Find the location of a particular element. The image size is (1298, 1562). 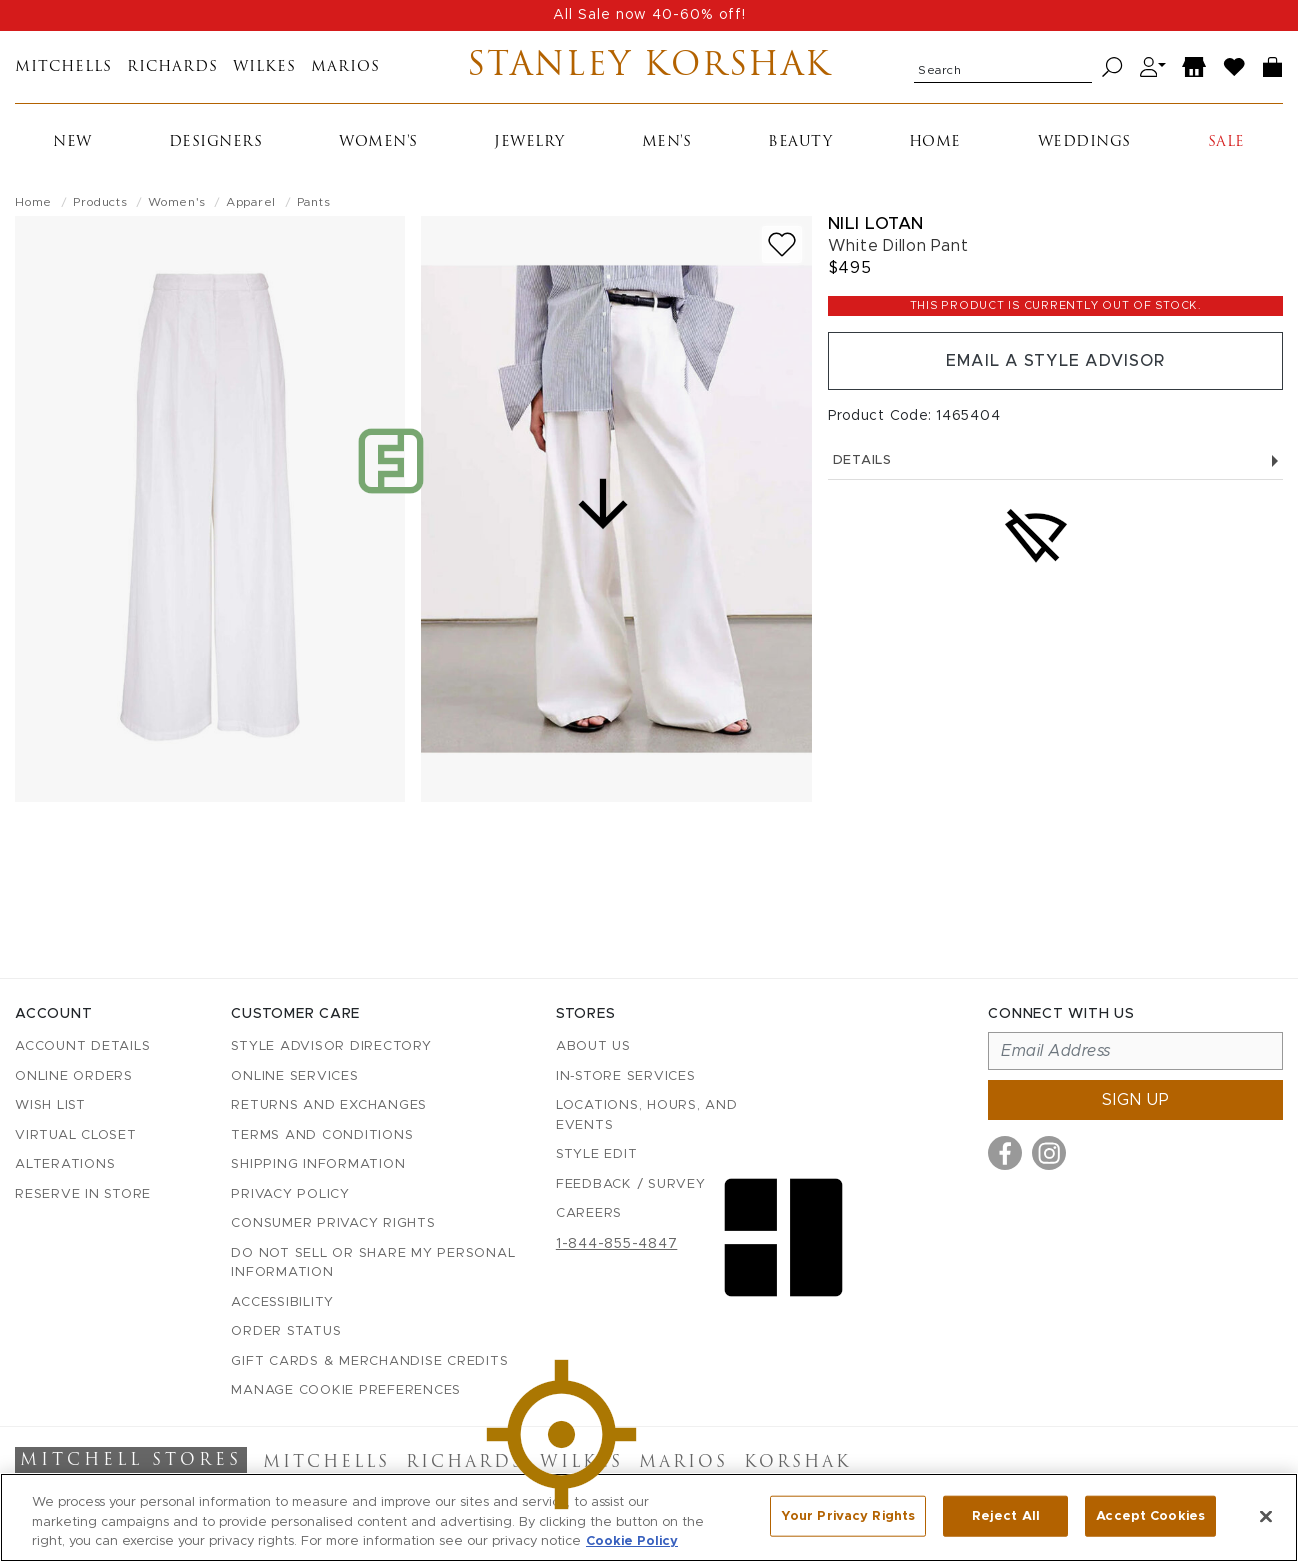

scroll down or view more content is located at coordinates (603, 504).